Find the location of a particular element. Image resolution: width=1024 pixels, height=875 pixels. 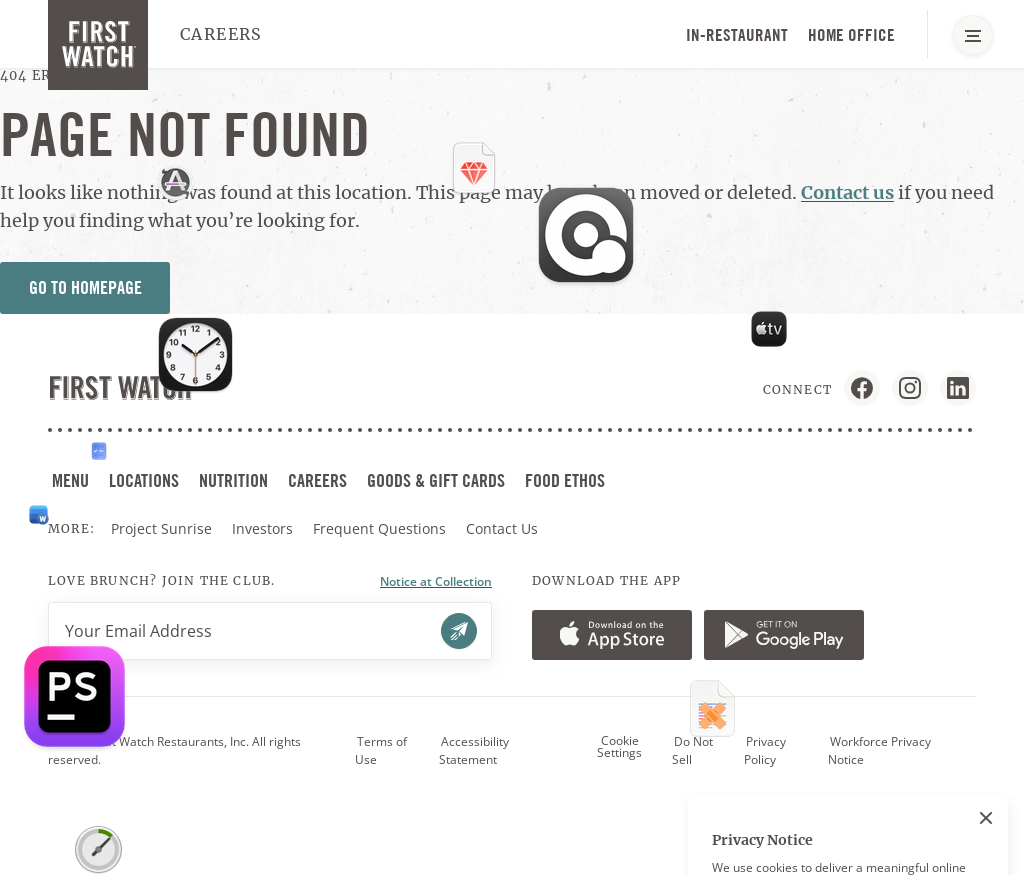

open sysprof system profiler is located at coordinates (98, 849).